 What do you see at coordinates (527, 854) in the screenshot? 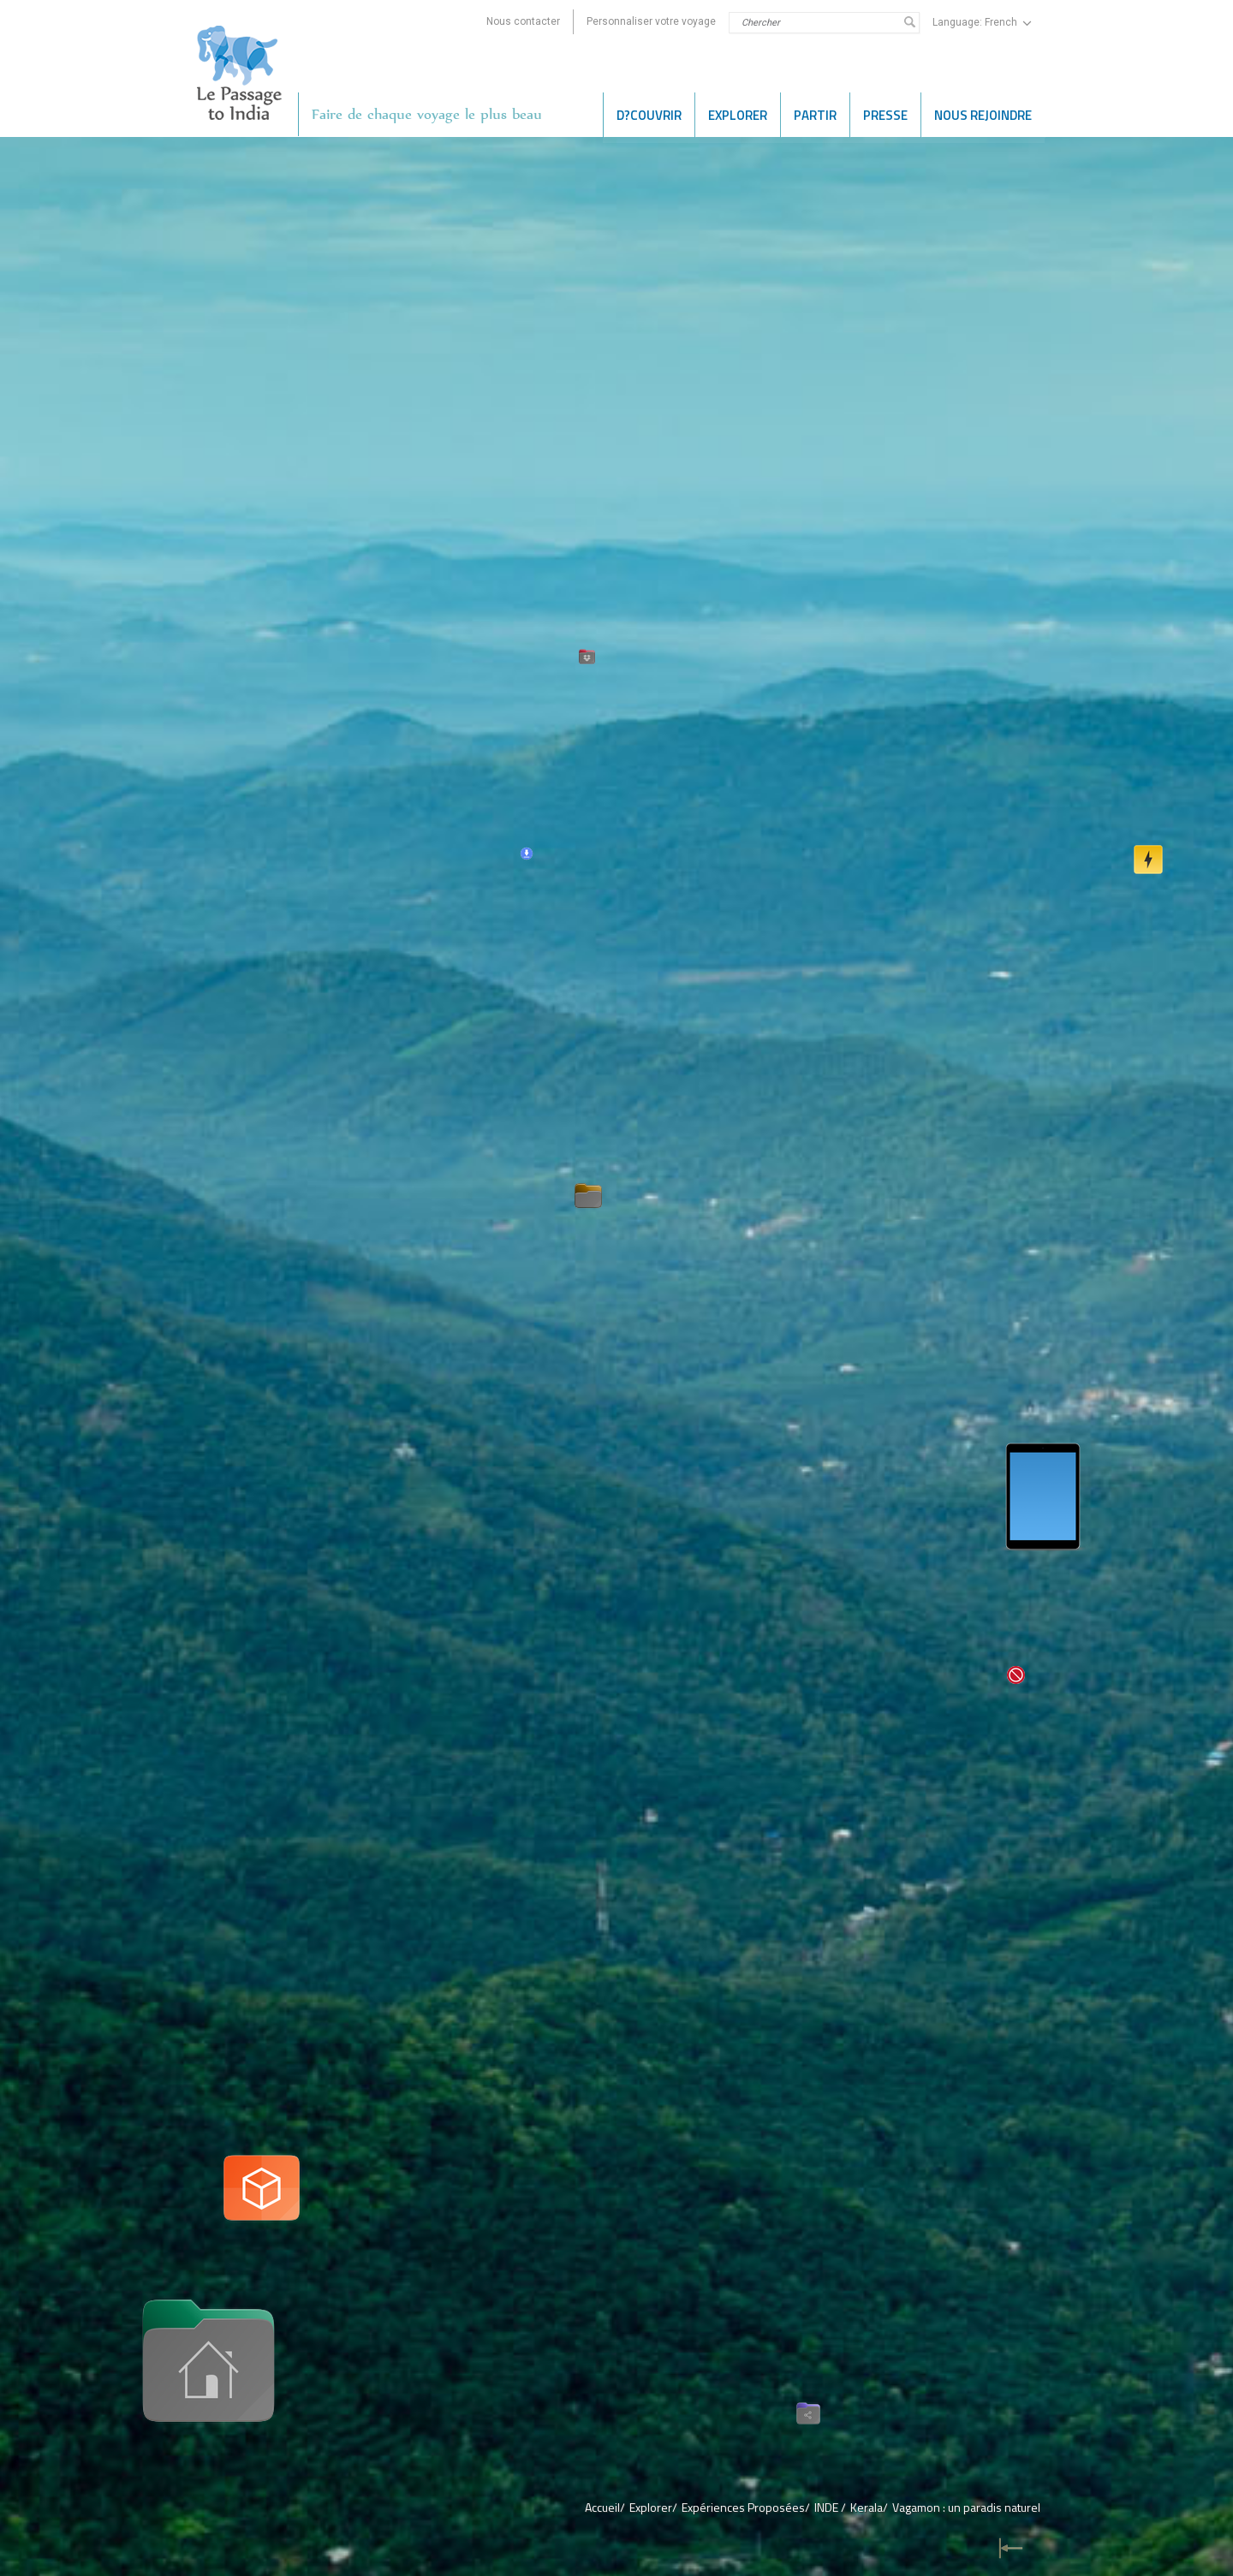
I see `access your downloads folder` at bounding box center [527, 854].